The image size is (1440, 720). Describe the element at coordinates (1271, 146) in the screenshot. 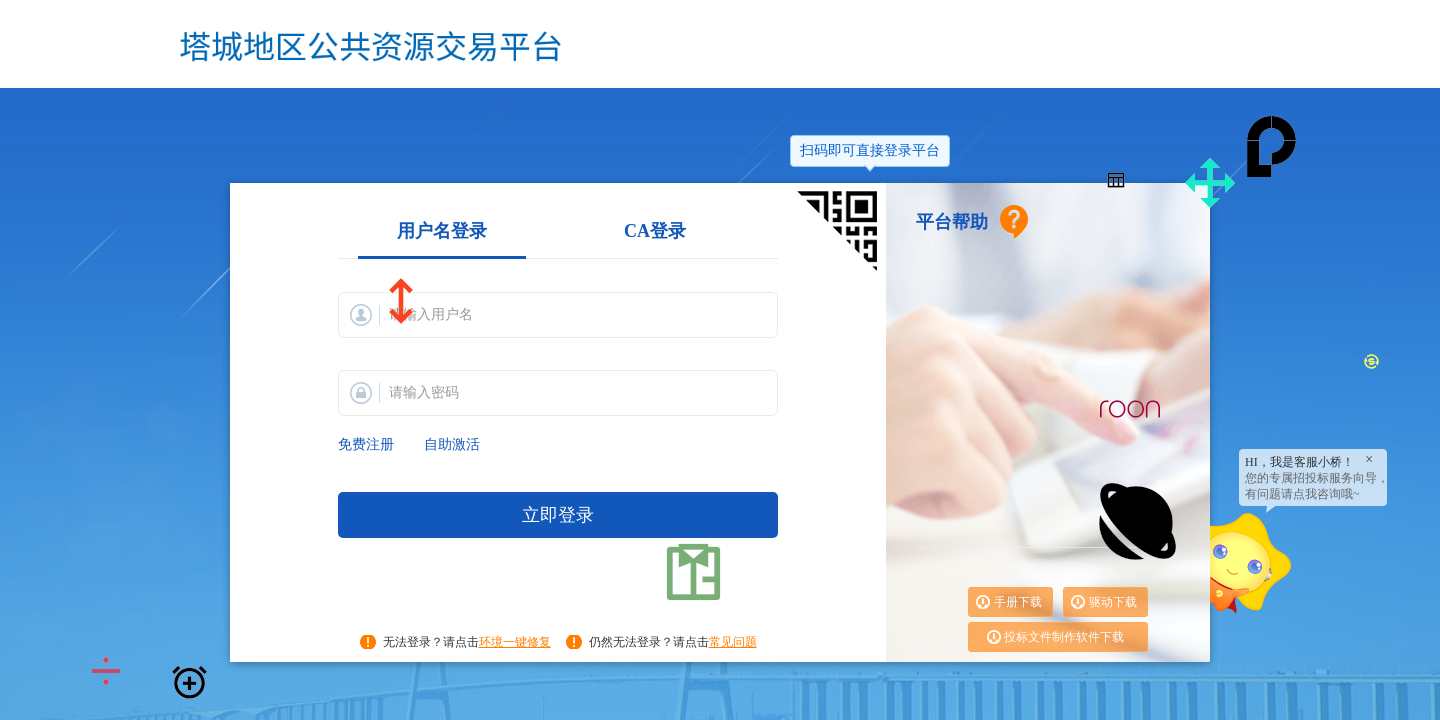

I see `open passport app` at that location.